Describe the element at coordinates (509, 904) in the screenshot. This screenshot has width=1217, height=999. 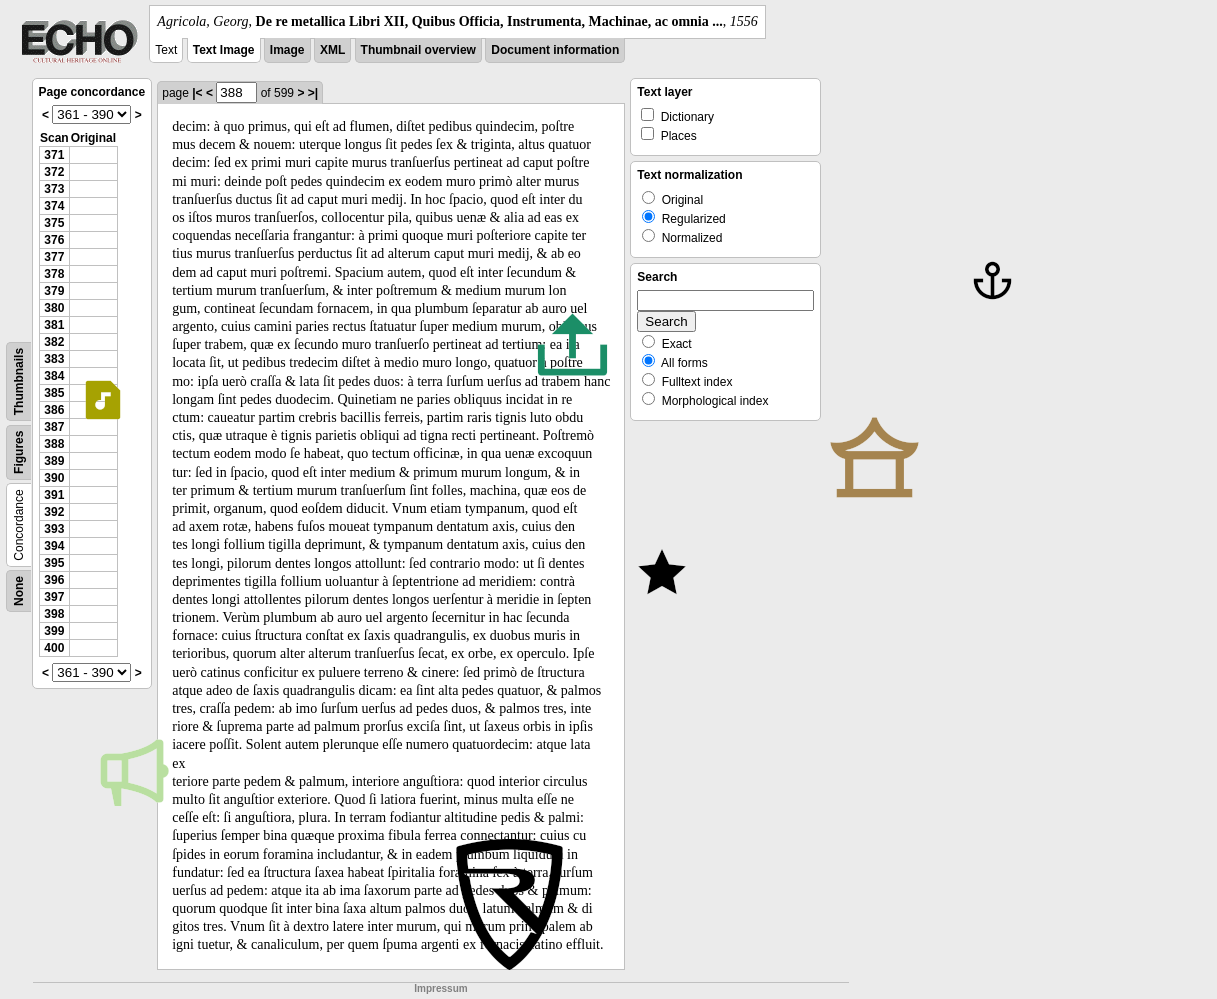
I see `Rimac Automobili company logo` at that location.